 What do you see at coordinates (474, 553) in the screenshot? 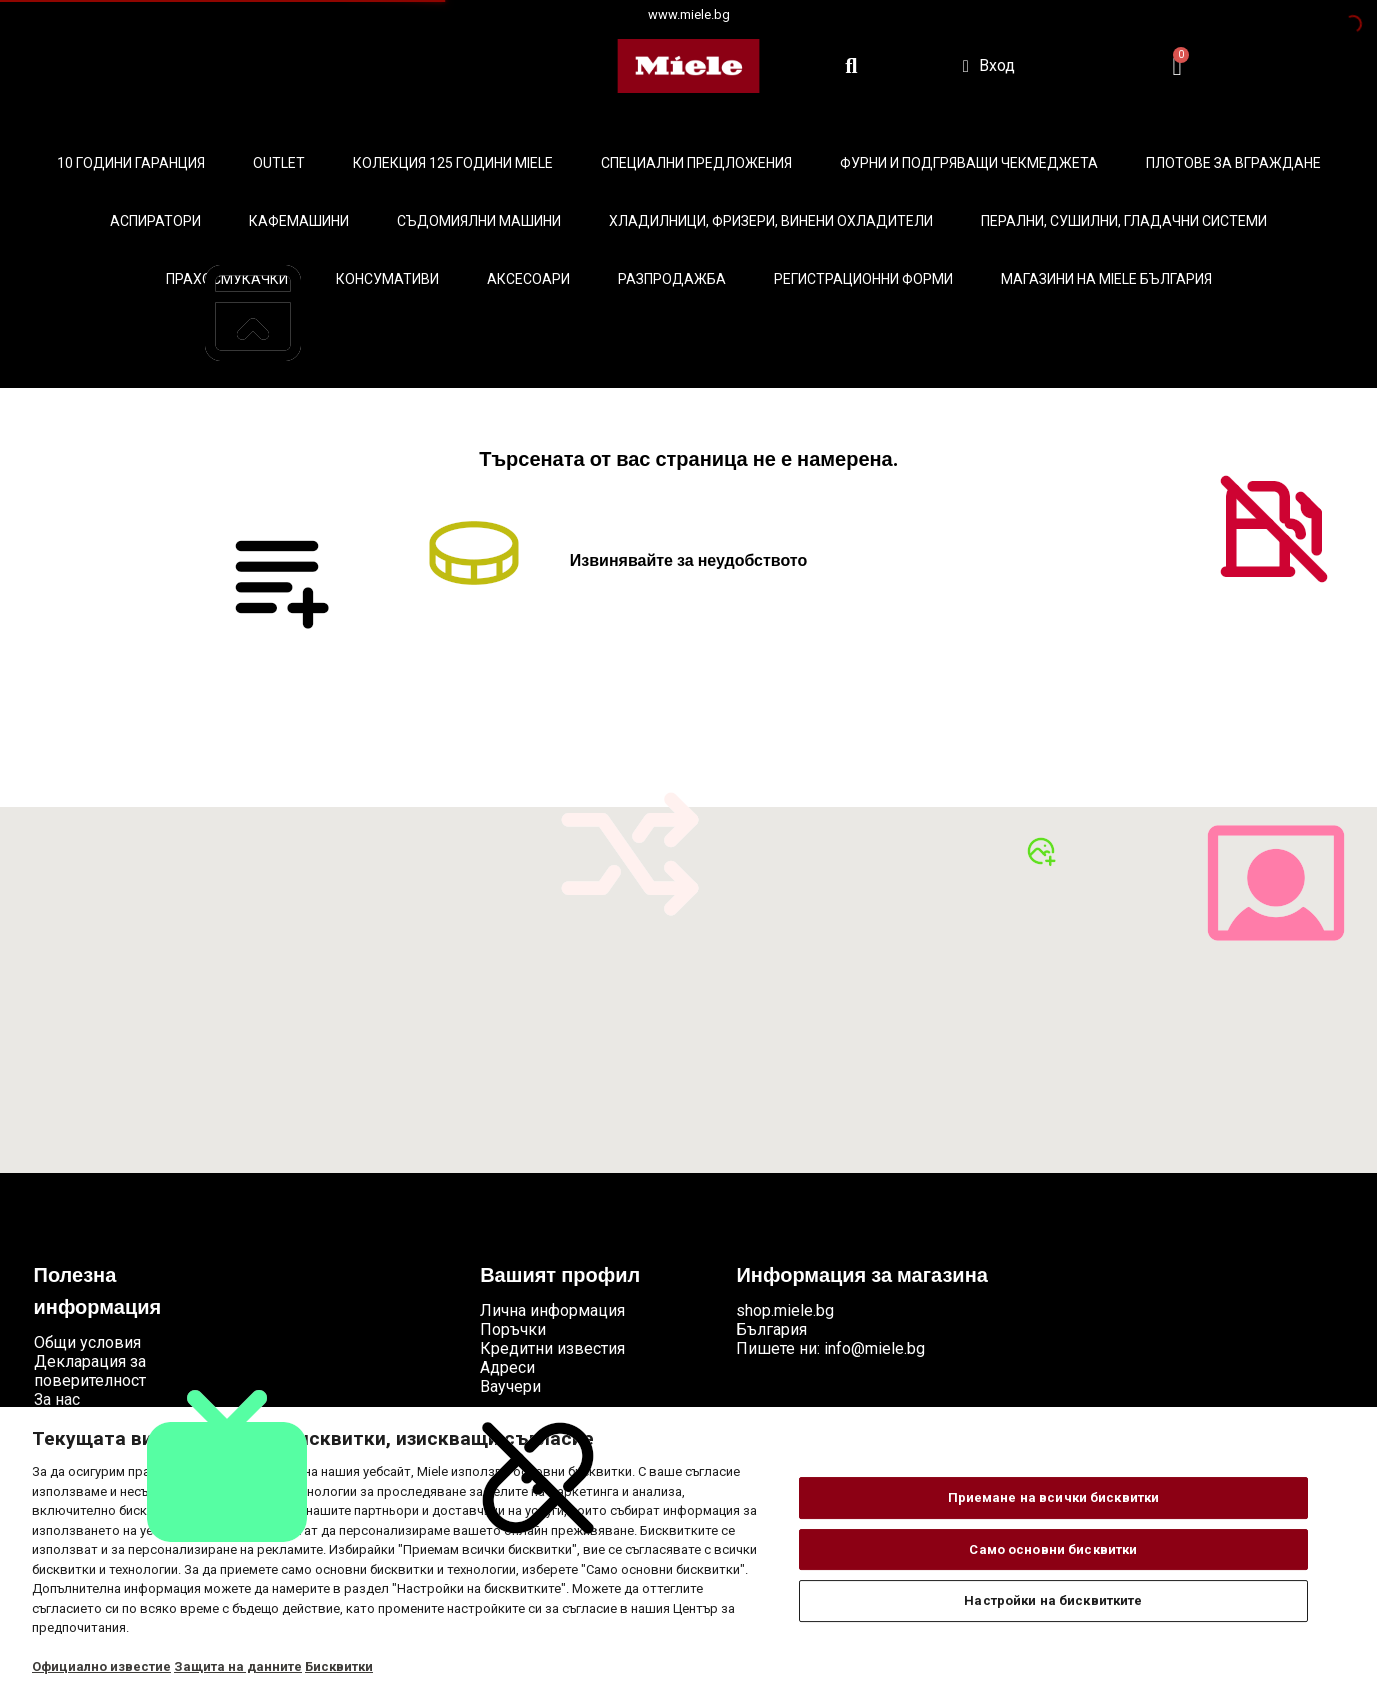
I see `view your coin balance or currency` at bounding box center [474, 553].